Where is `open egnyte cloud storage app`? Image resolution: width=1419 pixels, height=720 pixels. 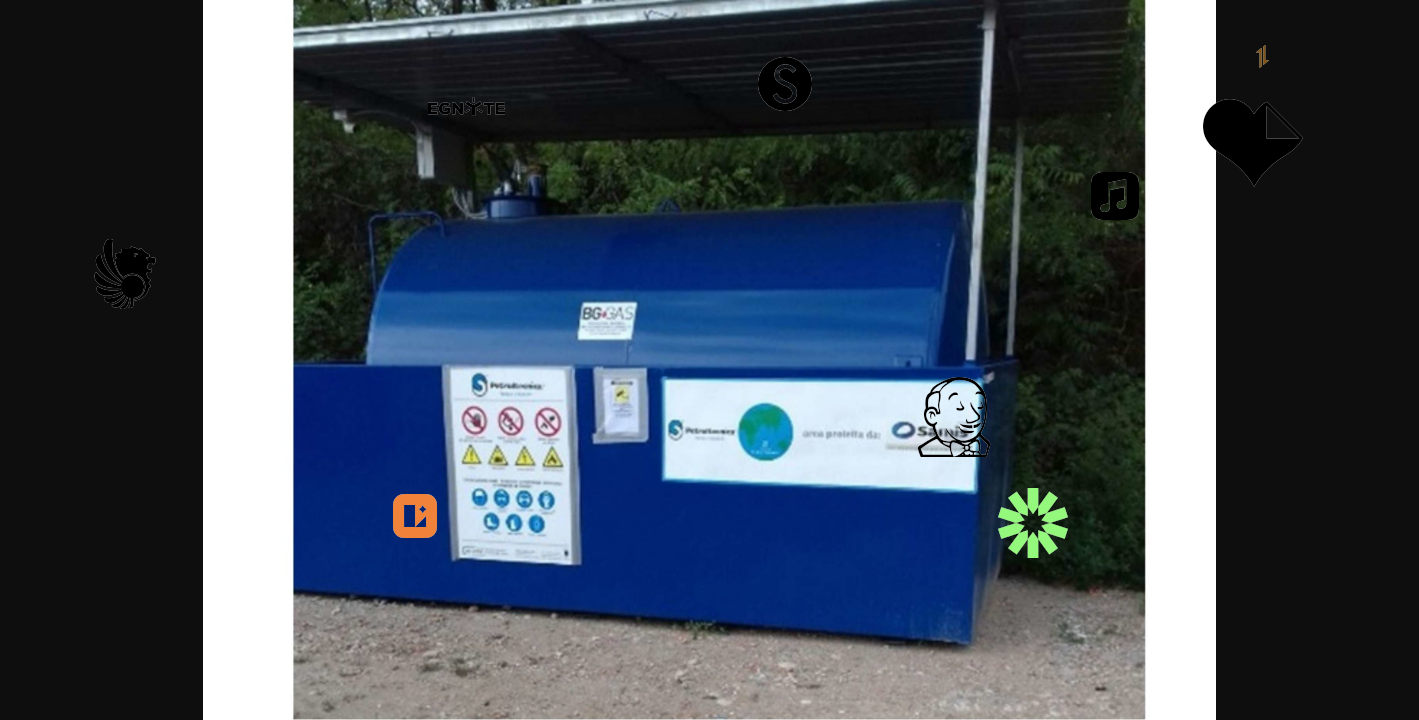
open egnyte cloud storage app is located at coordinates (466, 106).